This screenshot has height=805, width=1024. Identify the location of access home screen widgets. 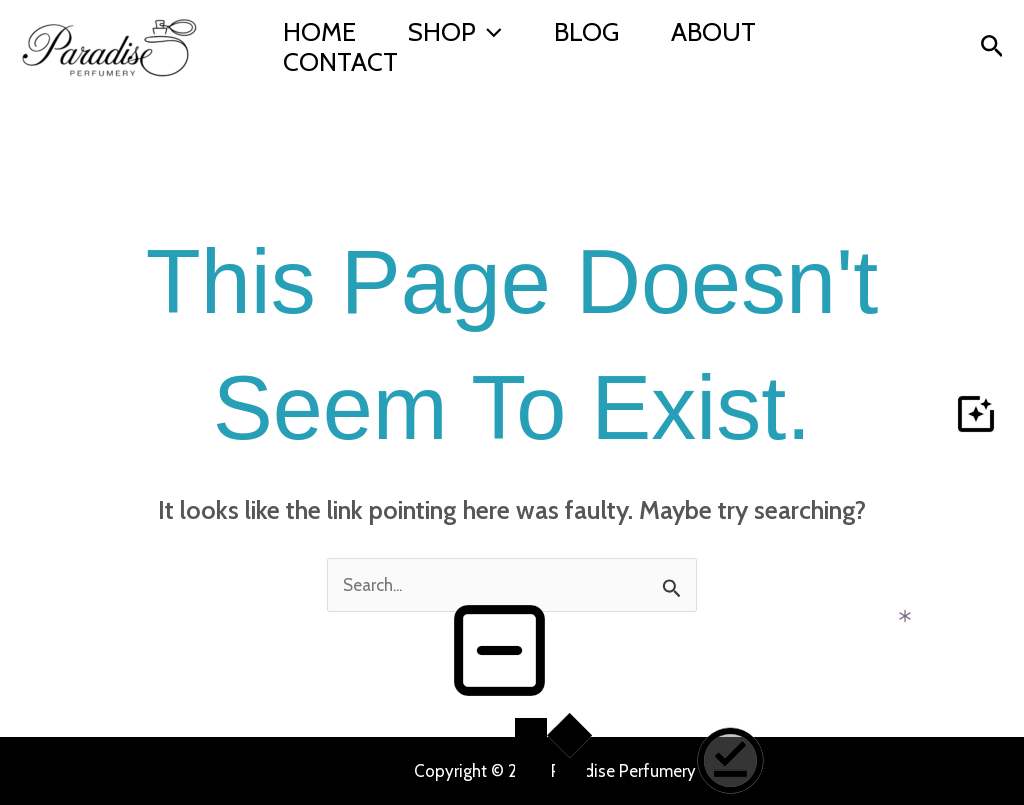
(551, 754).